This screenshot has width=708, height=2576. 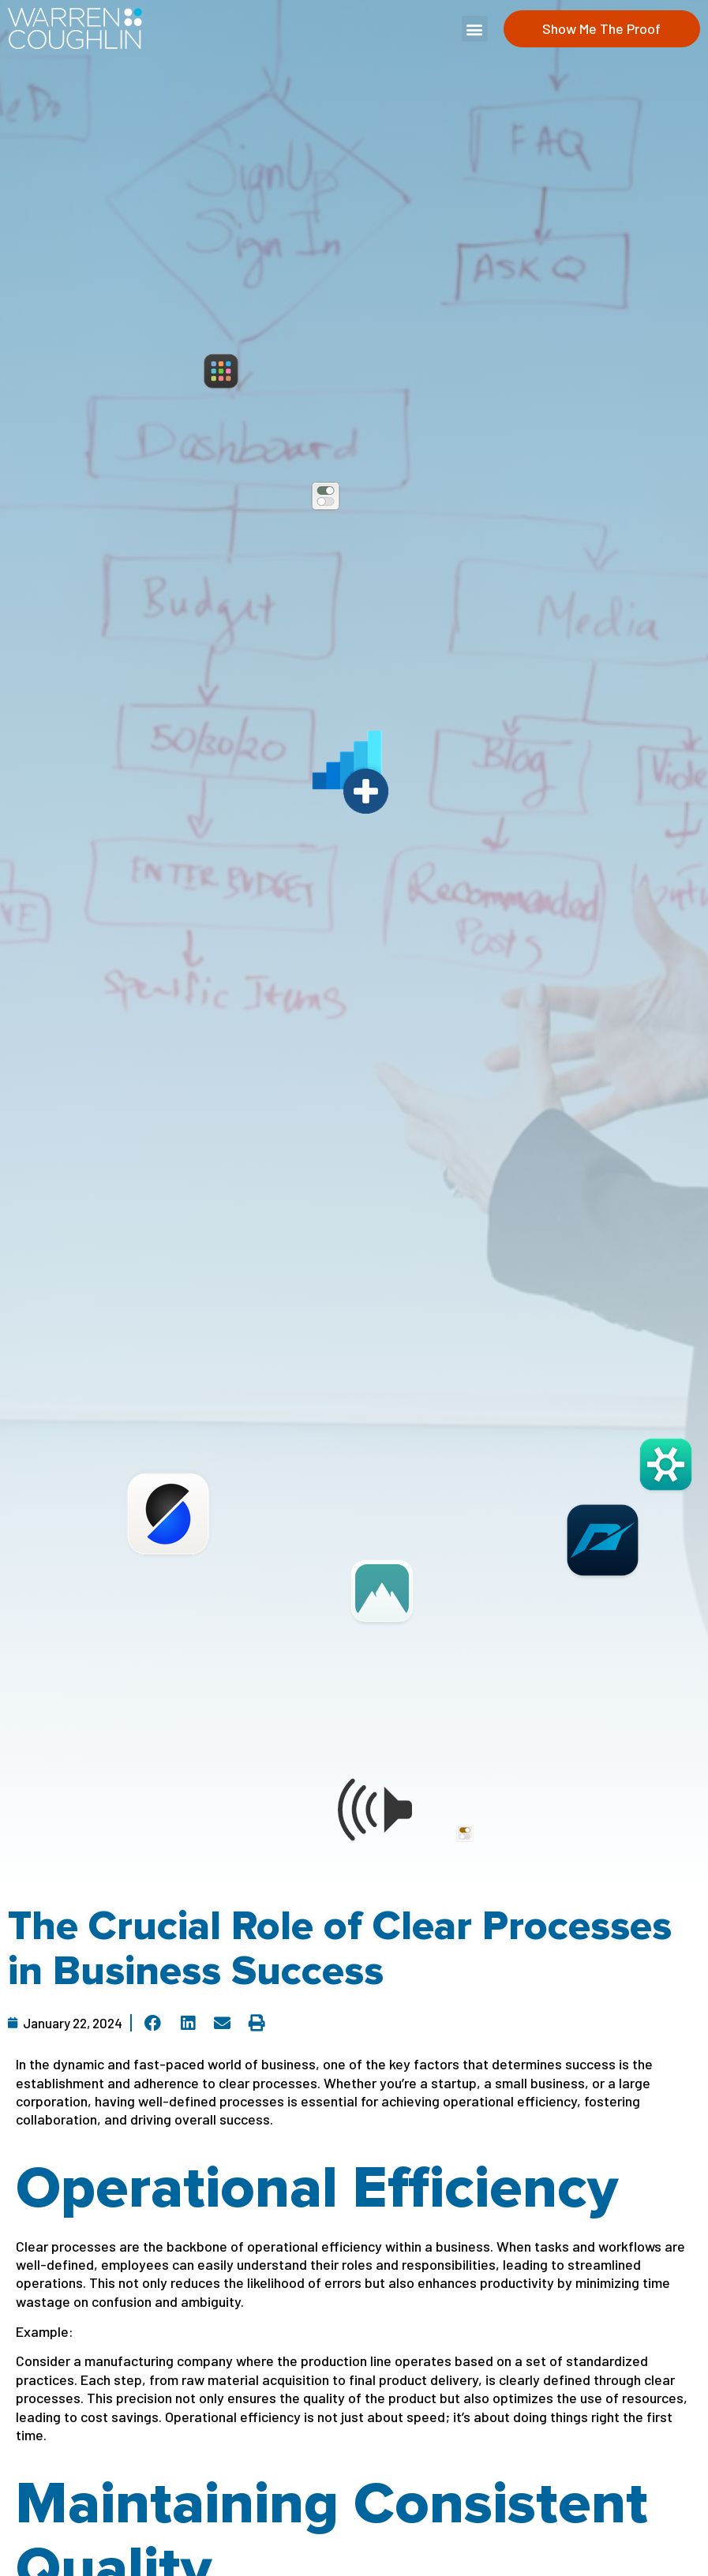 What do you see at coordinates (168, 1514) in the screenshot?
I see `open SuperSlicer 3D printing slicer application` at bounding box center [168, 1514].